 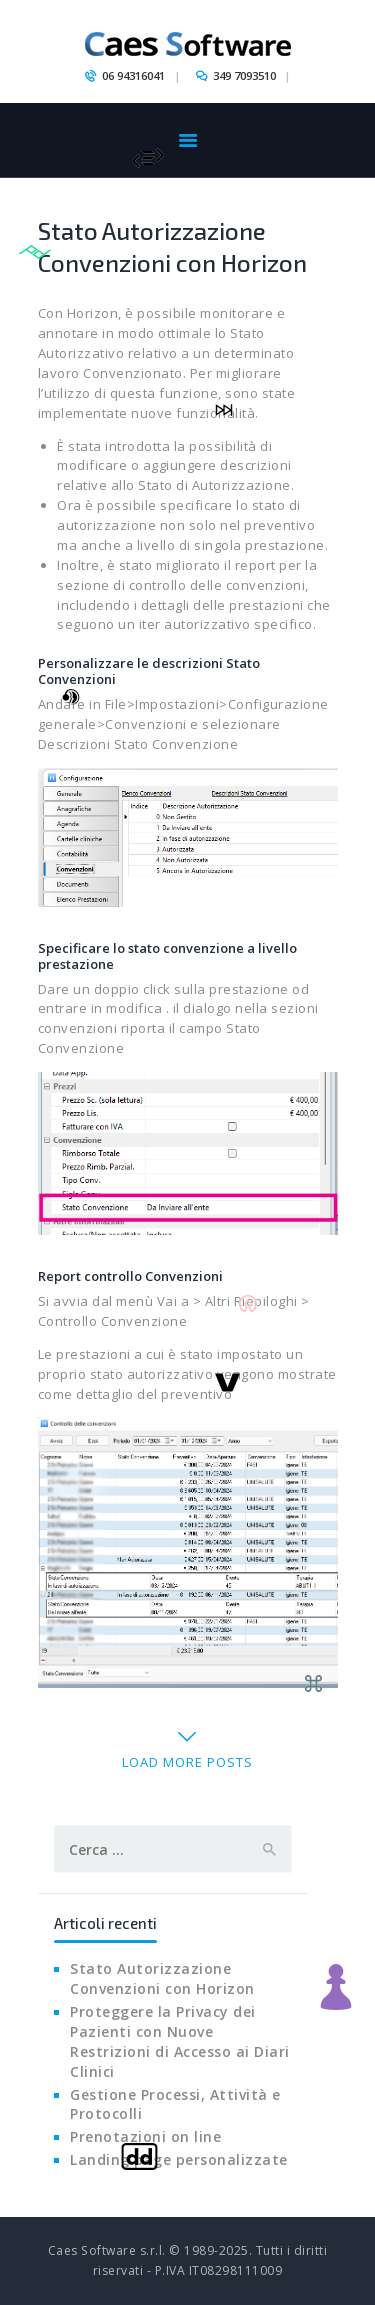 What do you see at coordinates (35, 252) in the screenshot?
I see `Peak Design brand logo` at bounding box center [35, 252].